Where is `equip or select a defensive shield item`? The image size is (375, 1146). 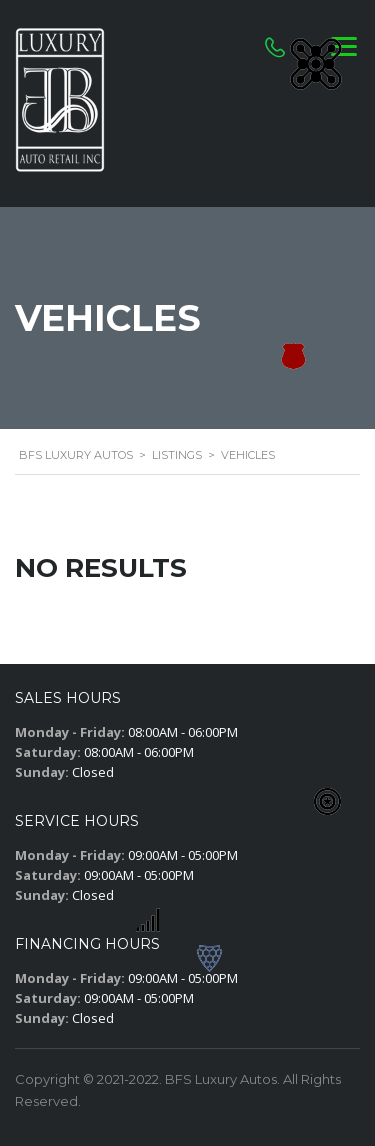
equip or select a defensive shield item is located at coordinates (209, 958).